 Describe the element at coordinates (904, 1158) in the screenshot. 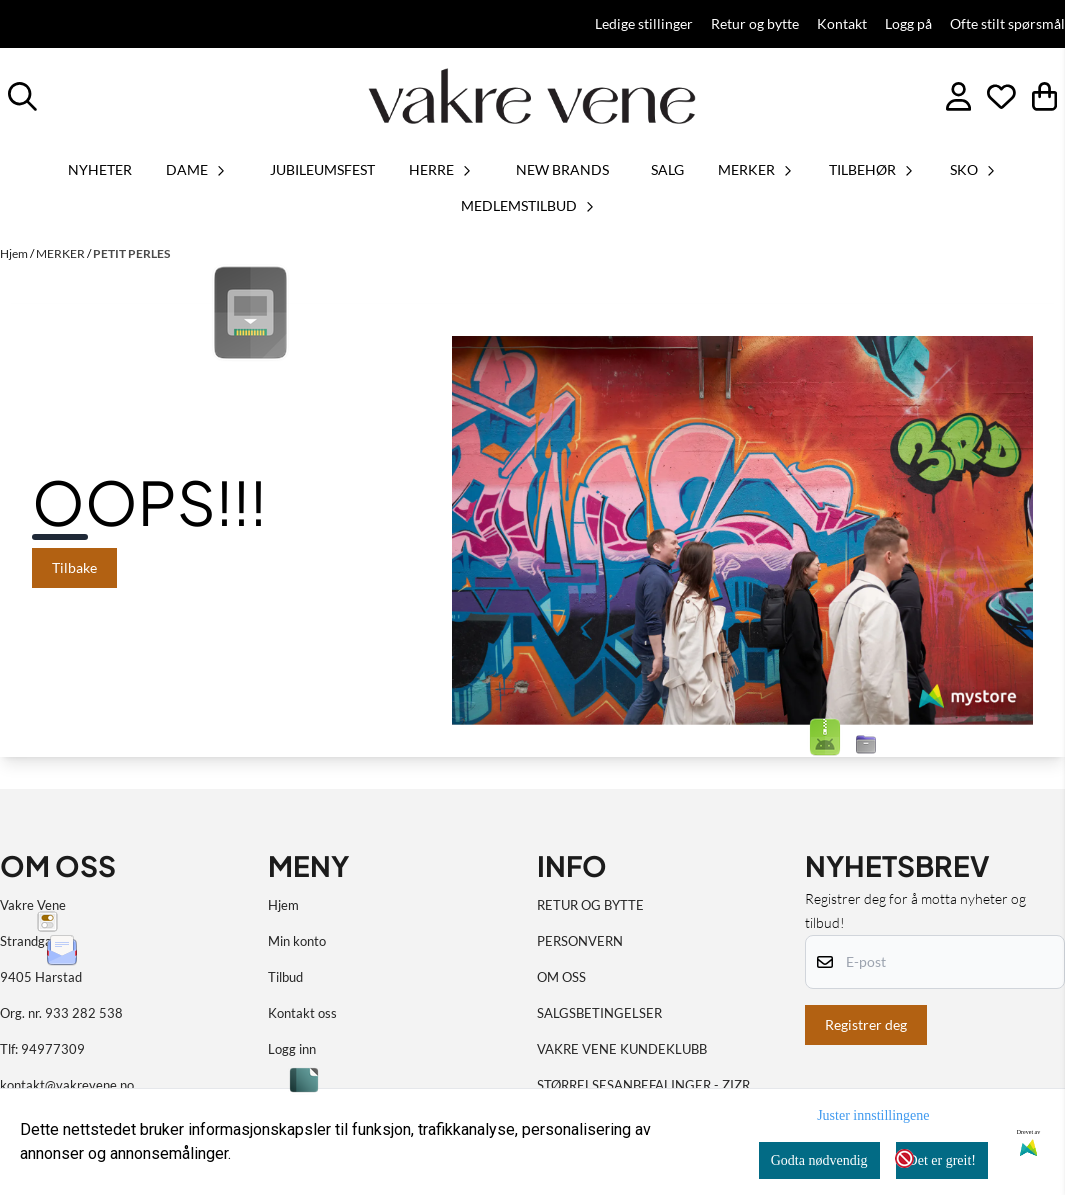

I see `remove a group or team` at that location.